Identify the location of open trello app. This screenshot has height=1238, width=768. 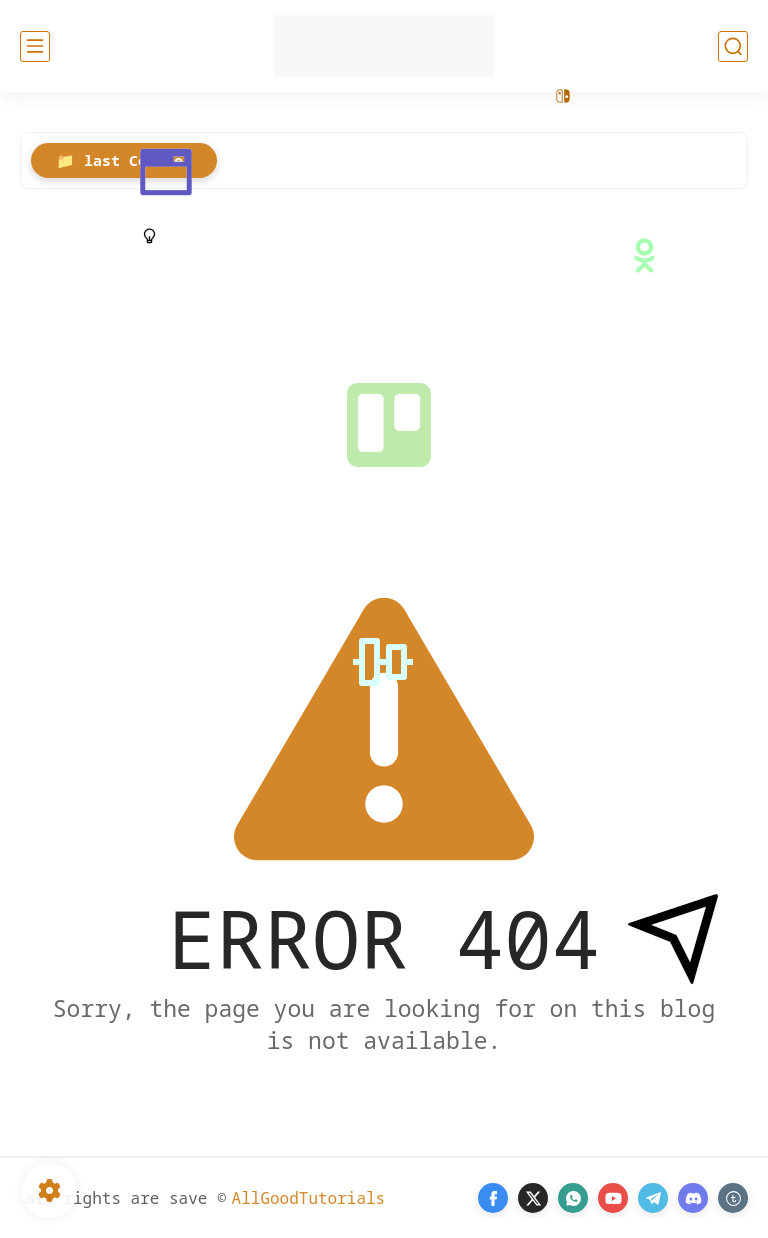
(389, 425).